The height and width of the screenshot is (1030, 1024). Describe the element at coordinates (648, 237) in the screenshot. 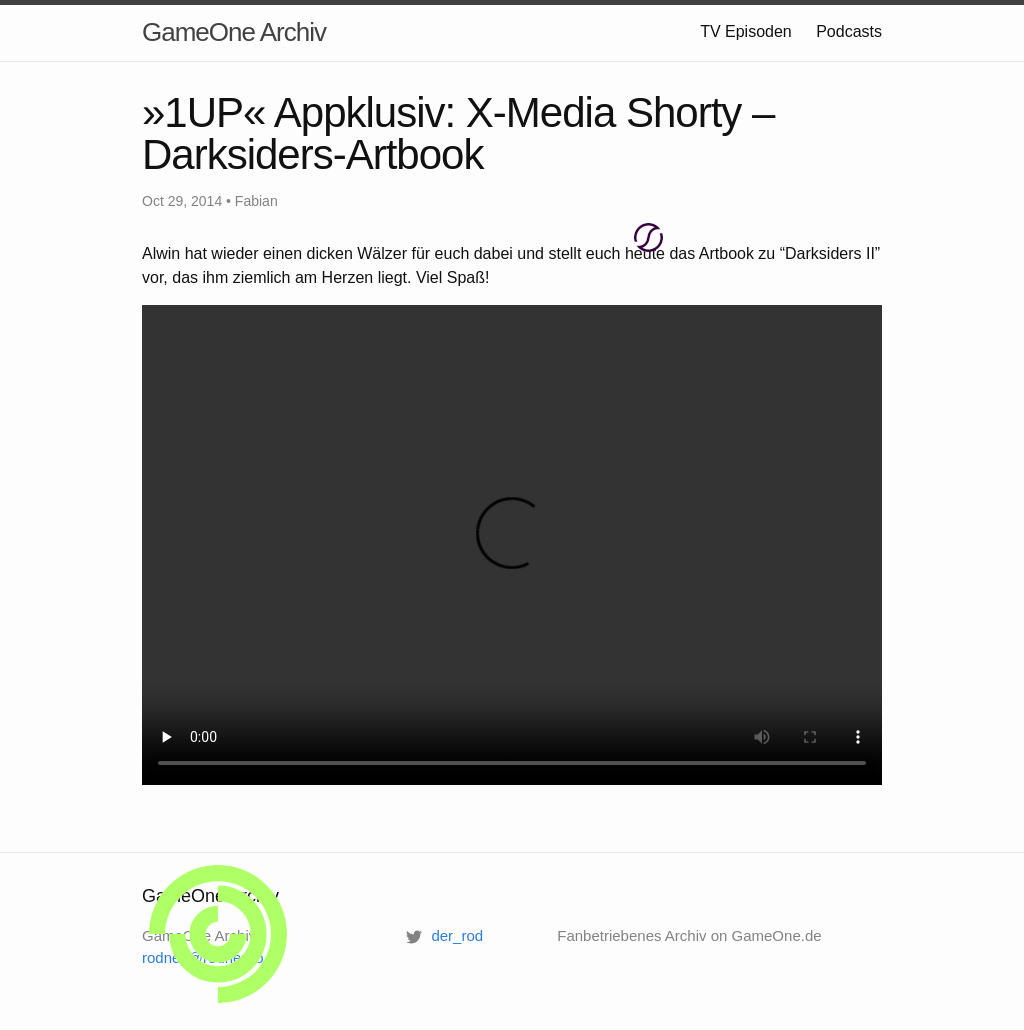

I see `open the OneStream app` at that location.